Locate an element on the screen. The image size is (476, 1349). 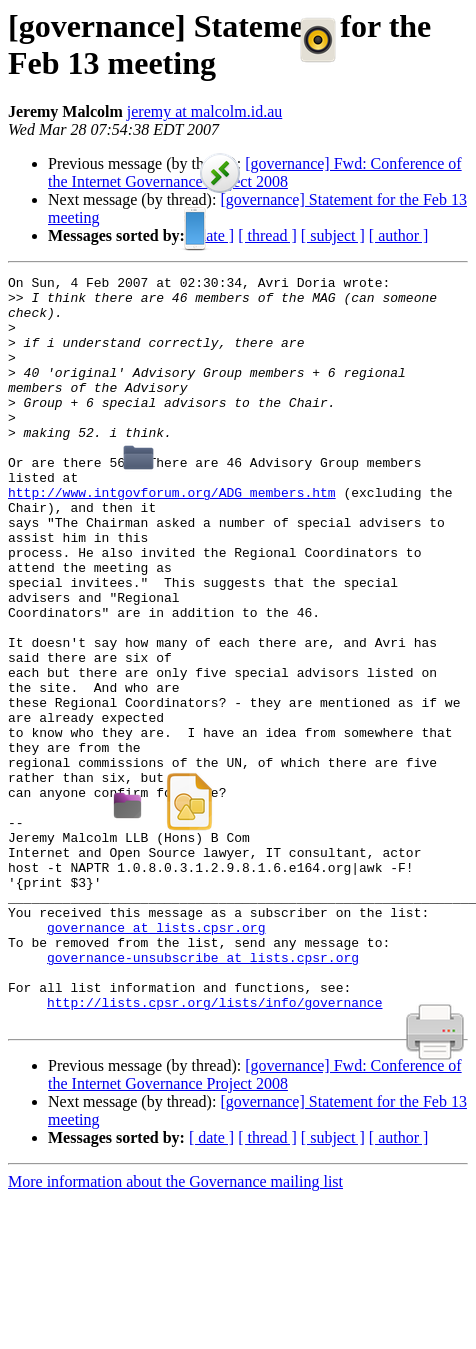
open rhythmbox music player is located at coordinates (318, 40).